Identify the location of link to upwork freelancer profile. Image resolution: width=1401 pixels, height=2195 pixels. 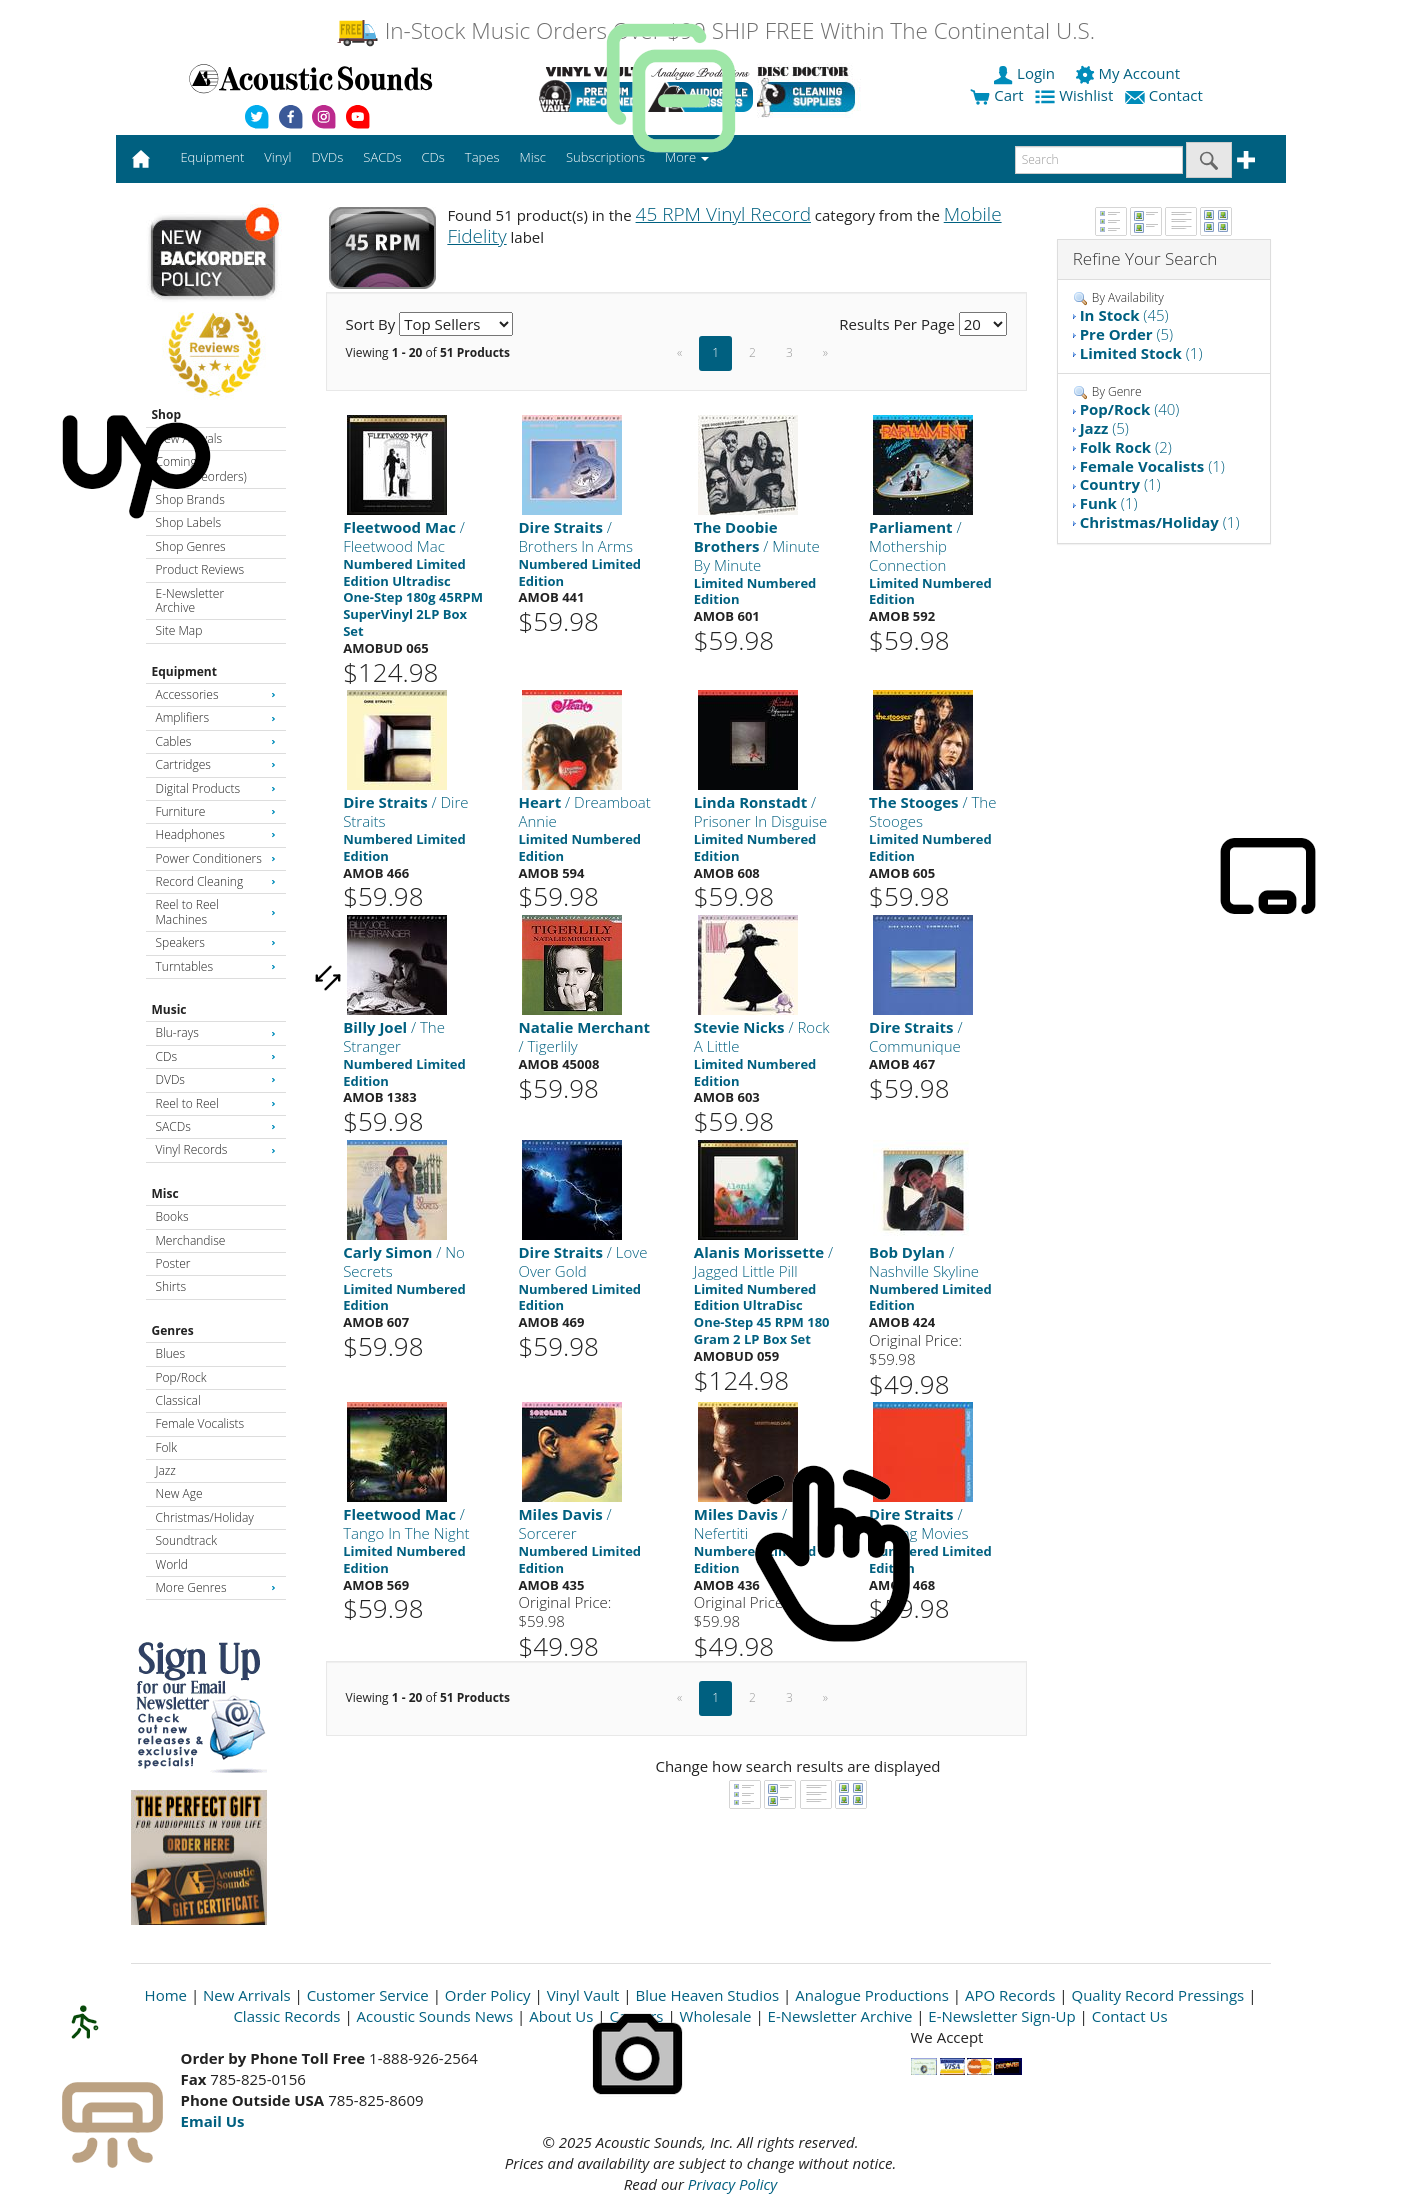
(136, 459).